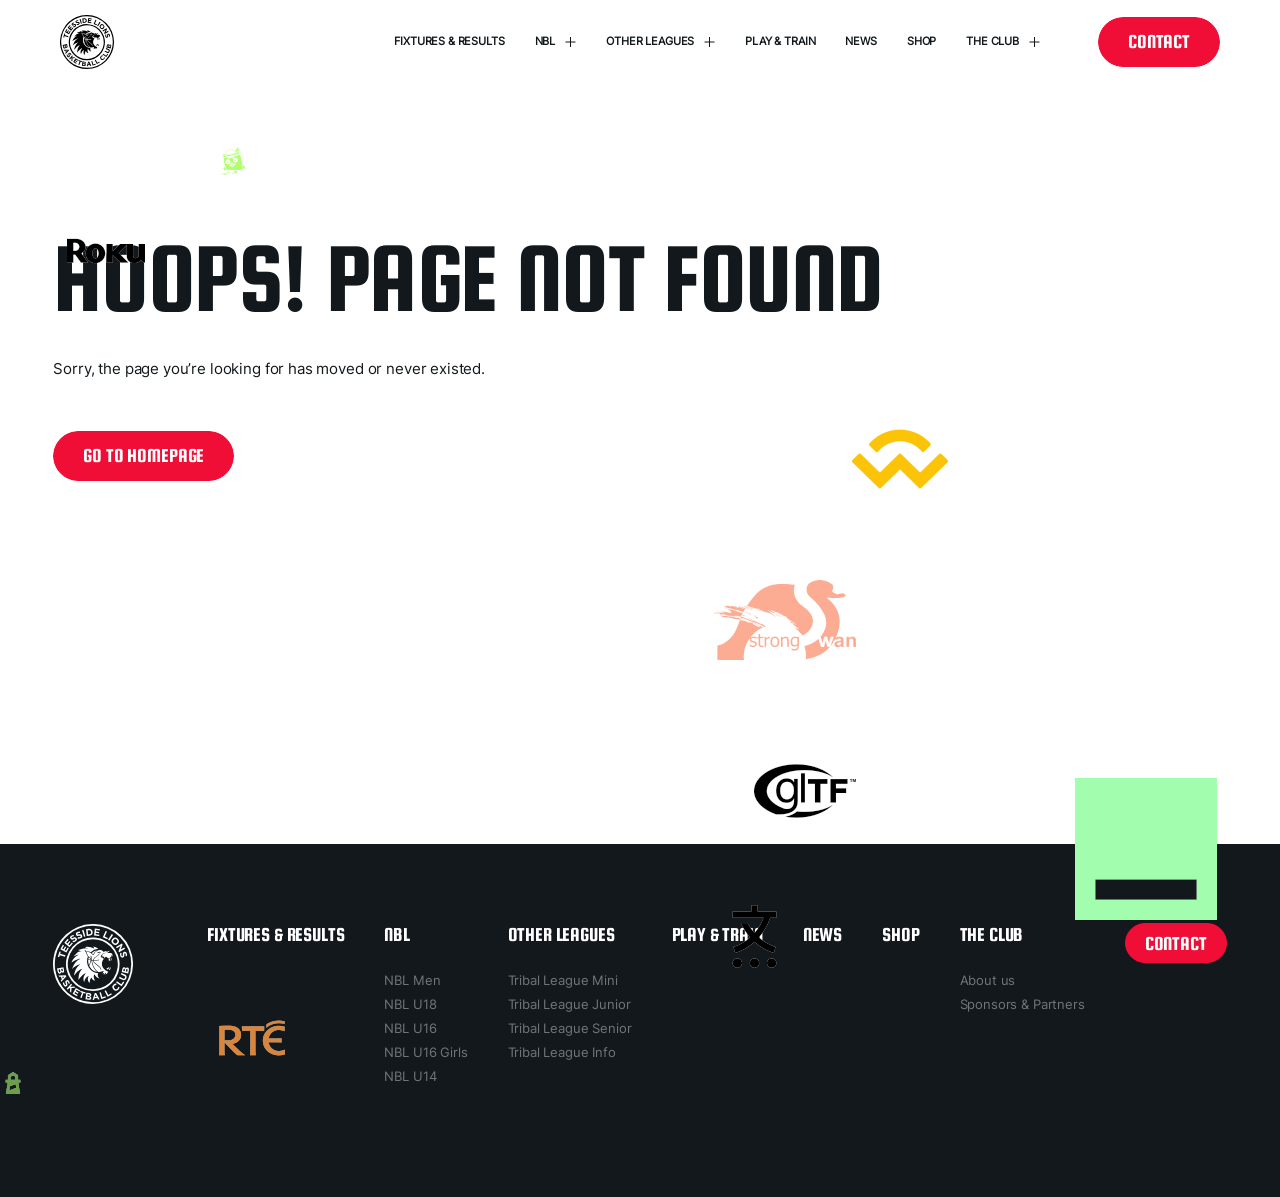 The image size is (1280, 1197). Describe the element at coordinates (754, 936) in the screenshot. I see `add emphasis marks to chinese text` at that location.